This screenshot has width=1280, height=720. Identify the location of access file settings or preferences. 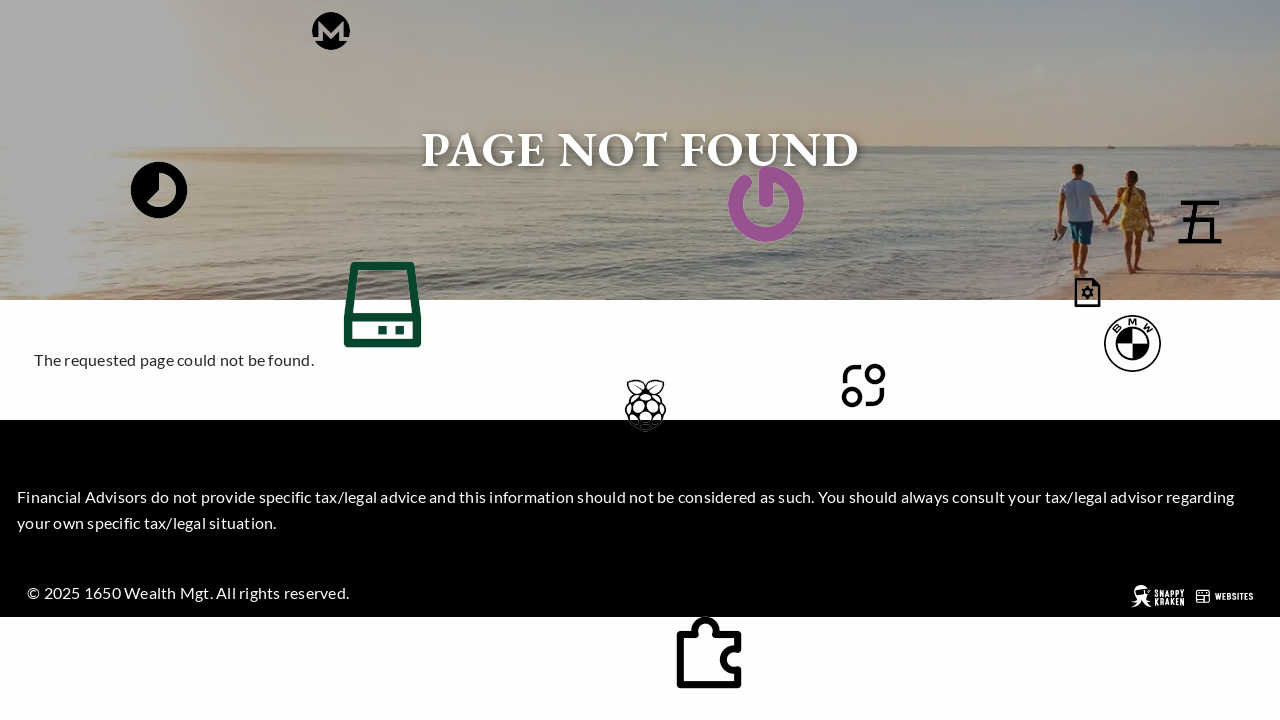
(1087, 292).